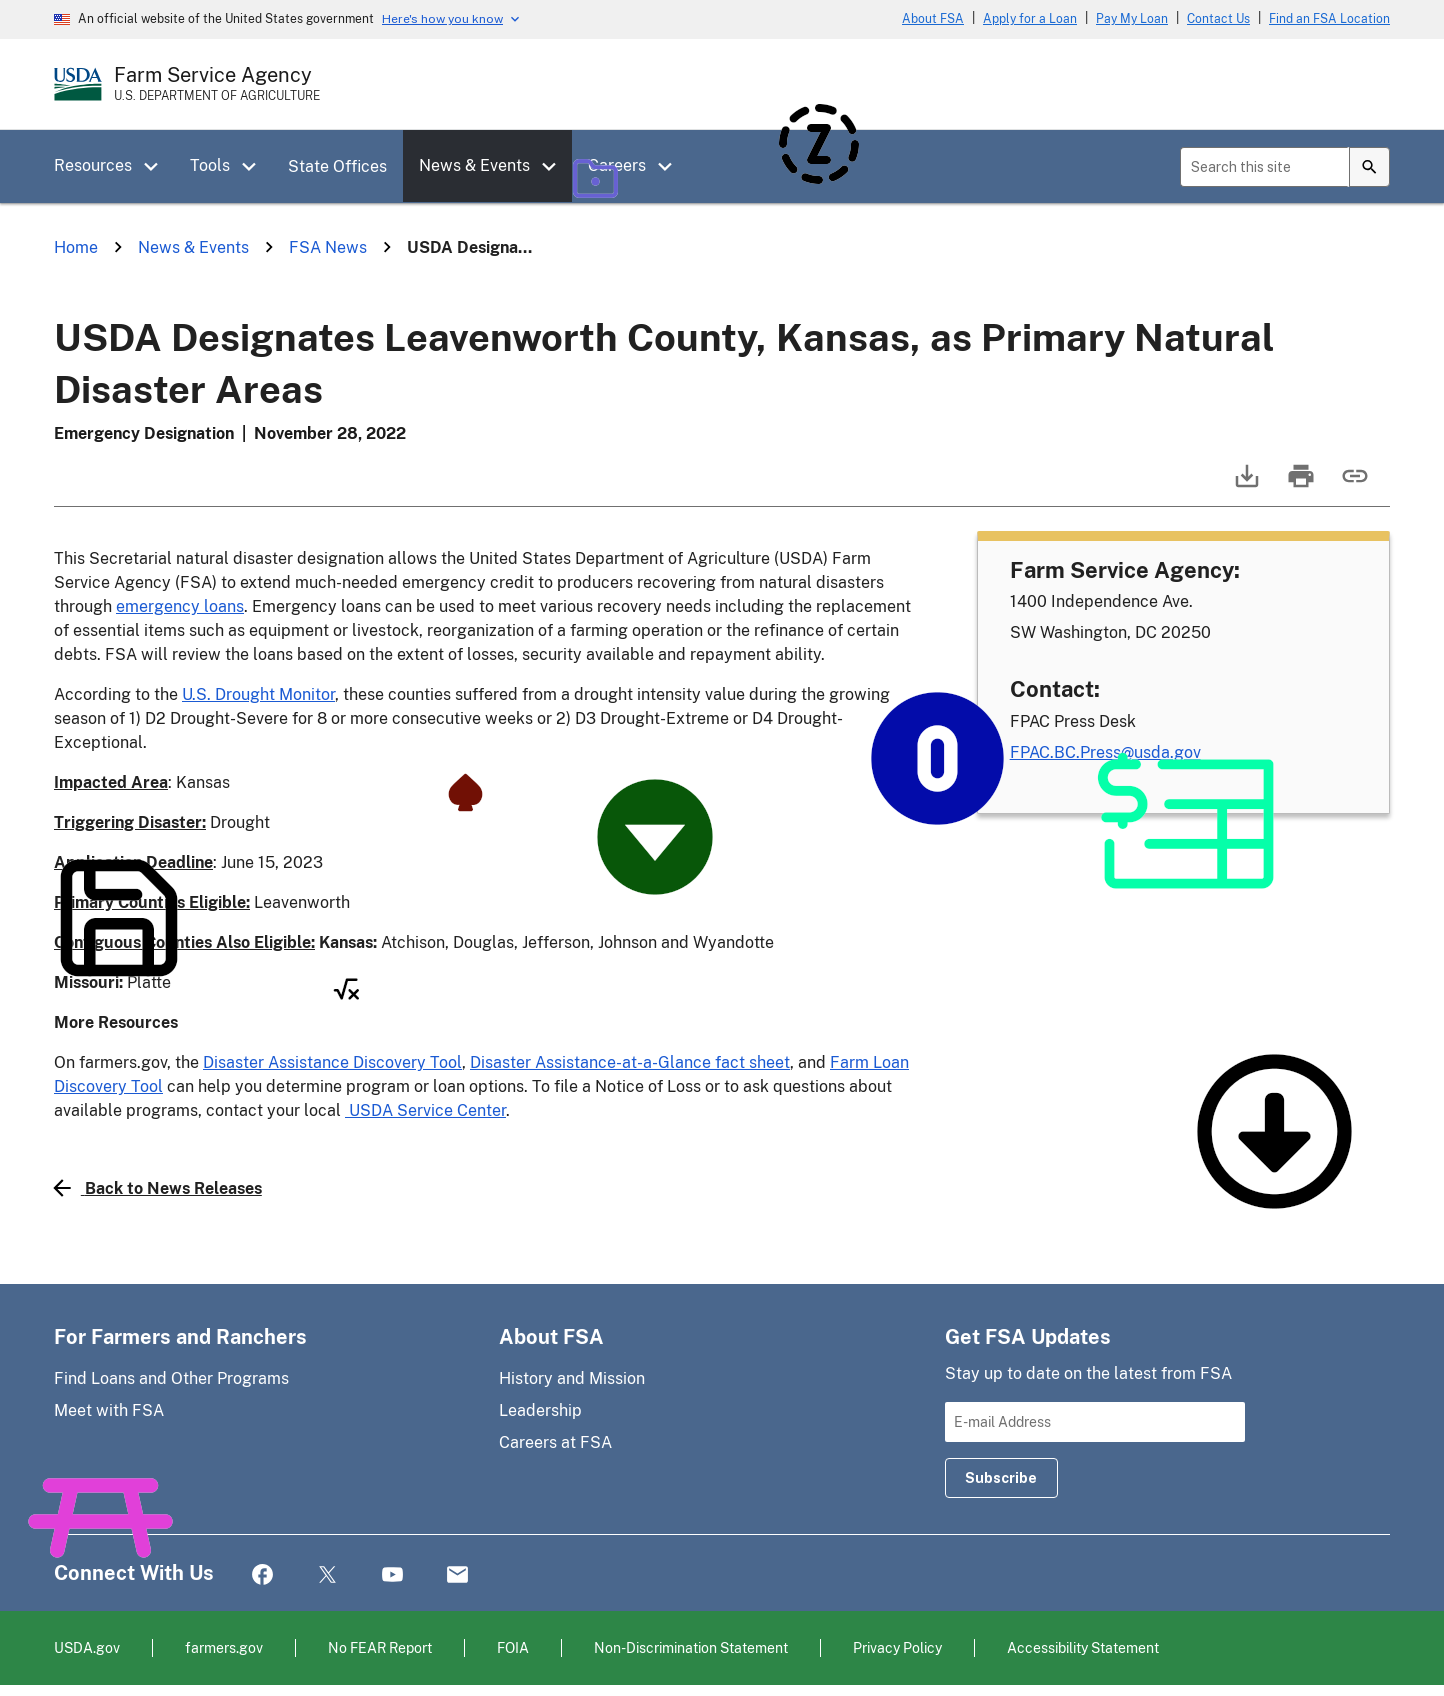 This screenshot has width=1444, height=1696. Describe the element at coordinates (1274, 1131) in the screenshot. I see `download a file or content` at that location.